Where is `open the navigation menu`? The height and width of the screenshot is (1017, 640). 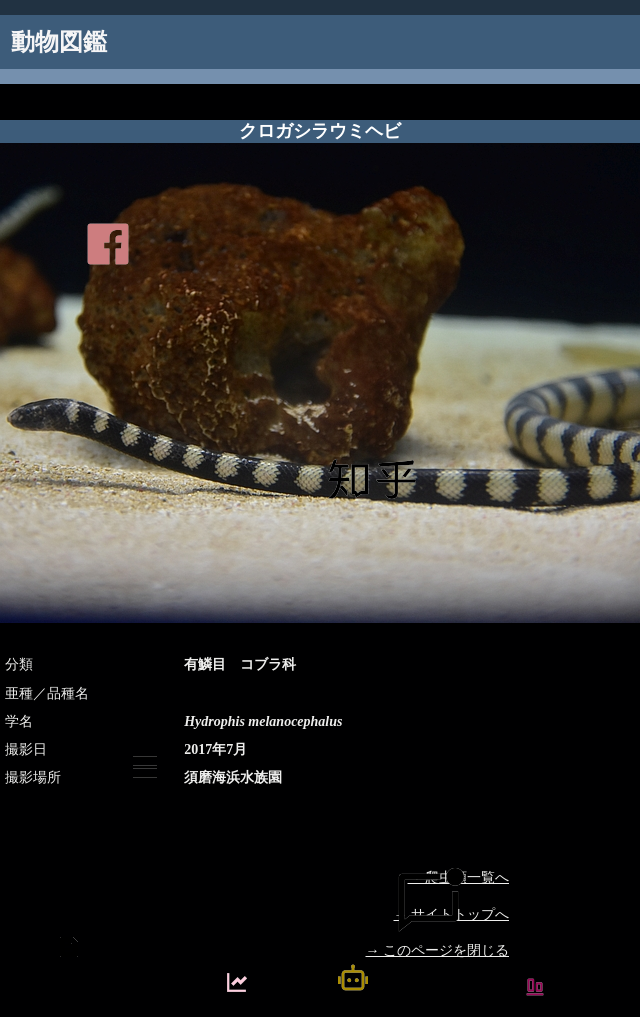
open the navigation menu is located at coordinates (145, 767).